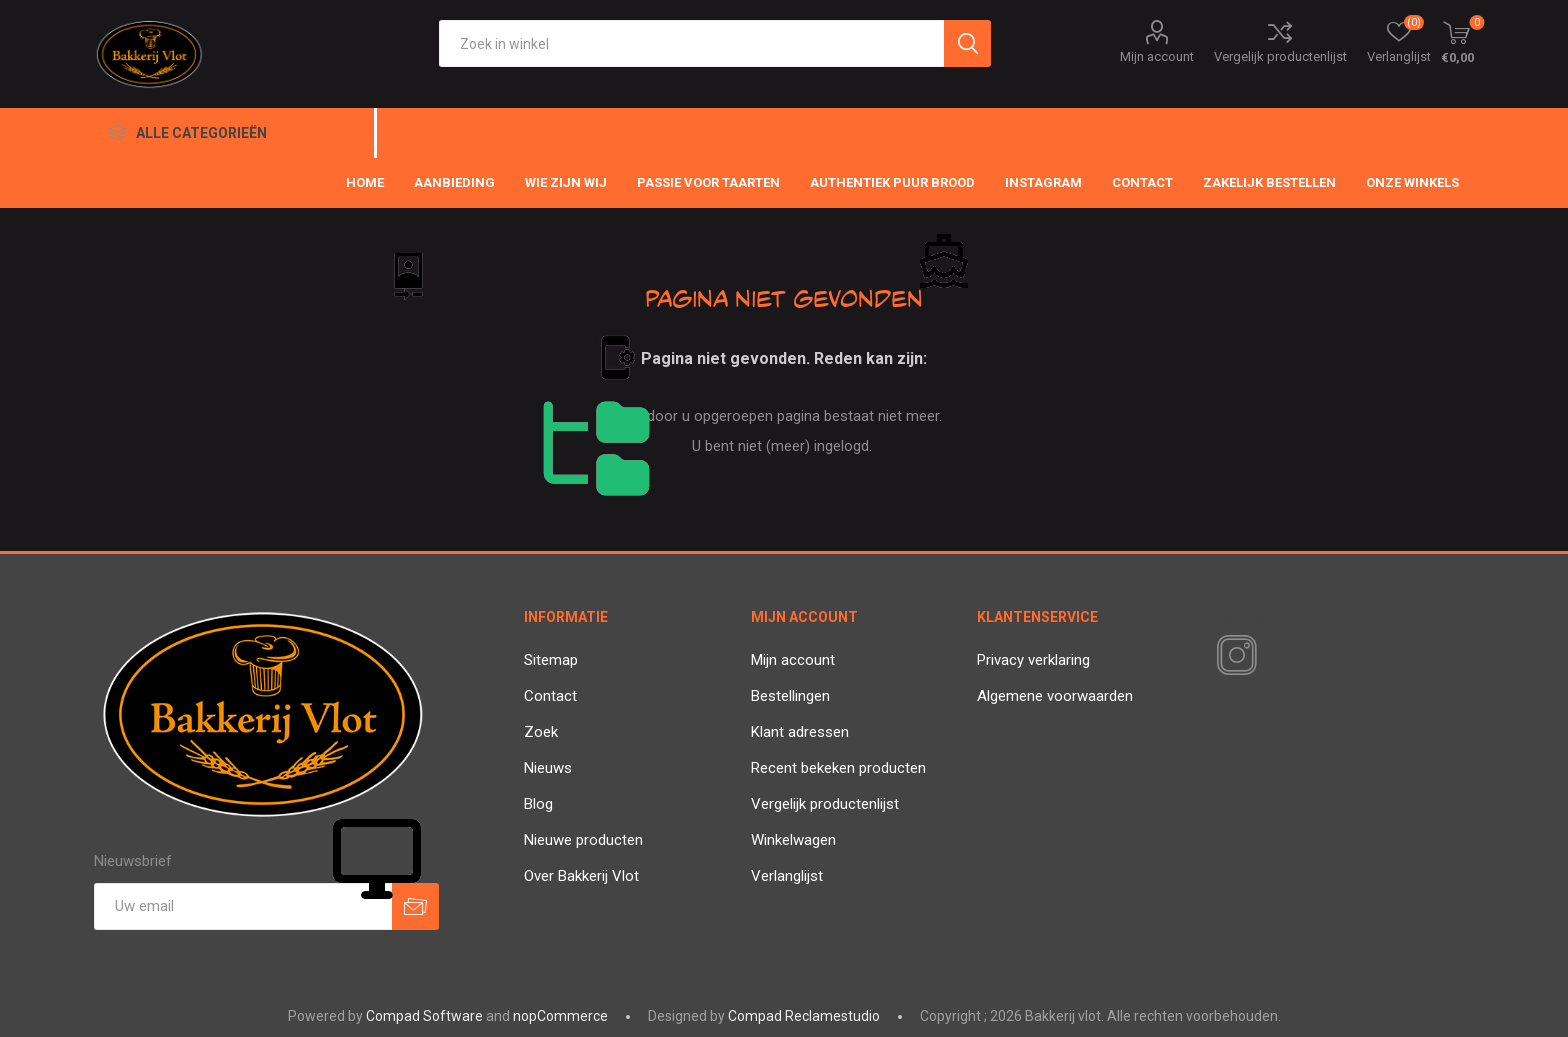 This screenshot has width=1568, height=1037. Describe the element at coordinates (408, 276) in the screenshot. I see `switch to front-facing camera` at that location.